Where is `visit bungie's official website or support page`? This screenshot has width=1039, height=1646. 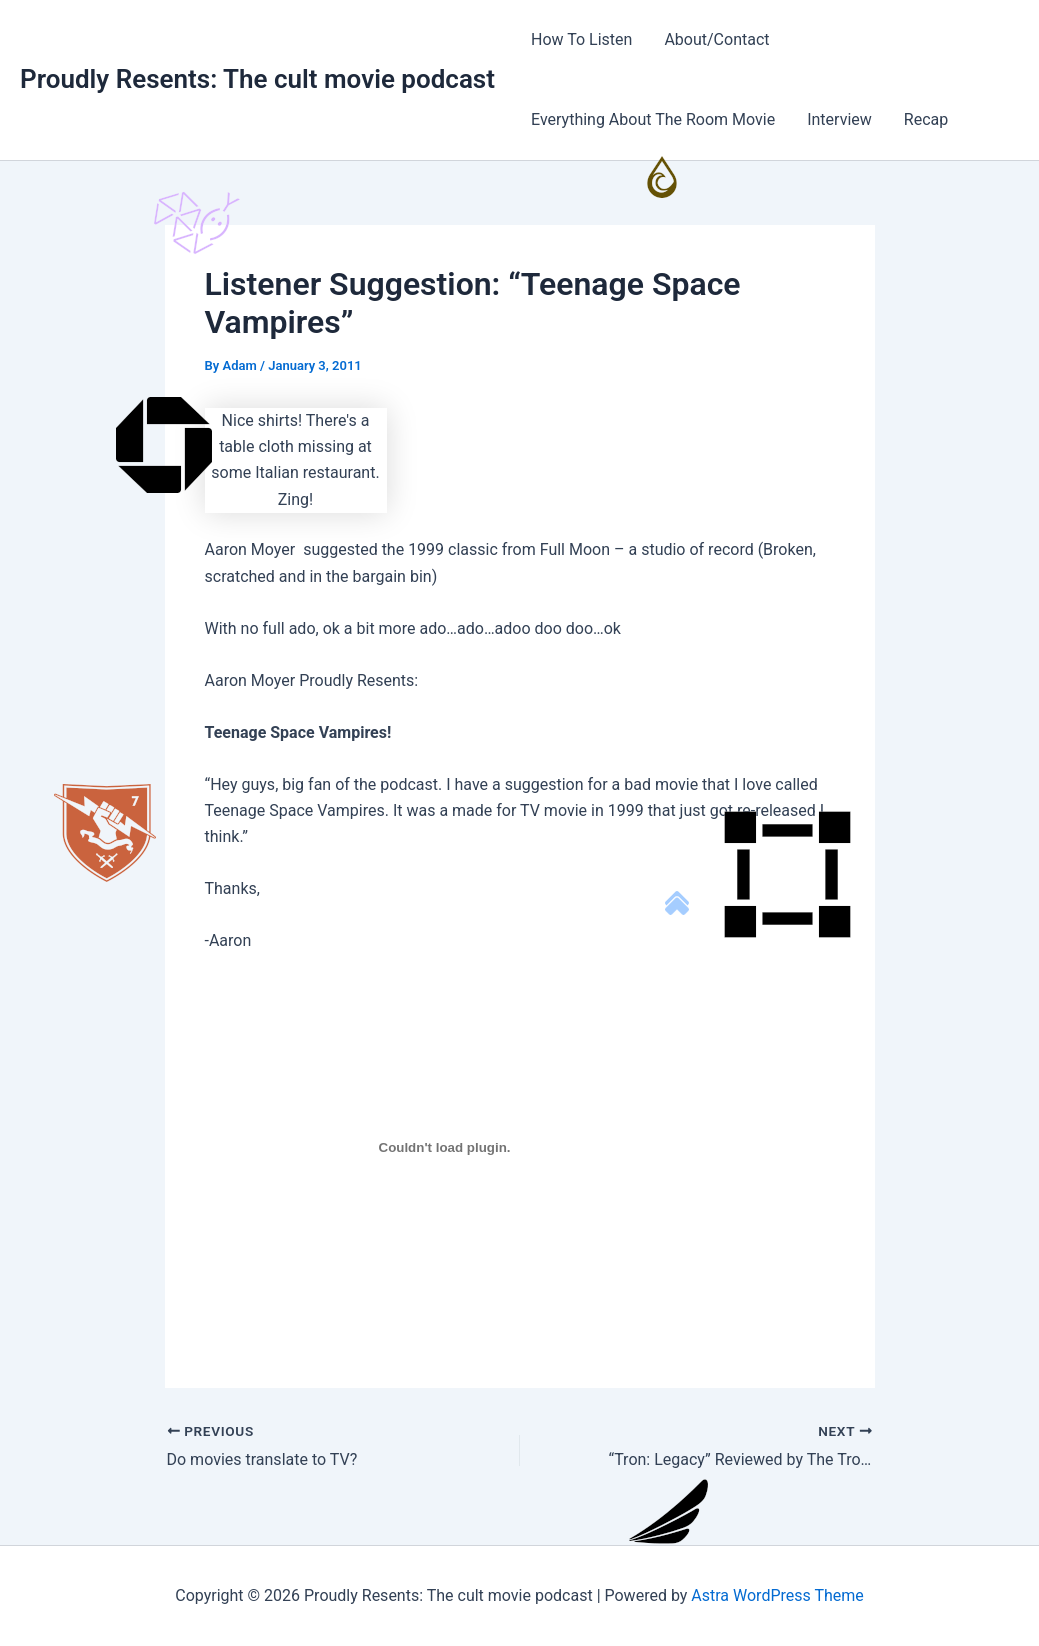 visit bungie's official website or support page is located at coordinates (105, 833).